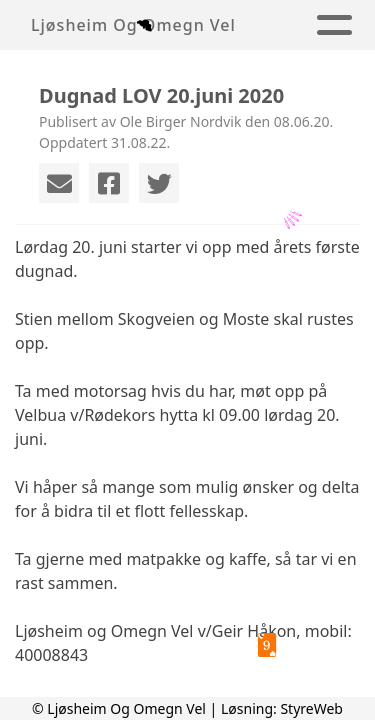 This screenshot has height=720, width=375. Describe the element at coordinates (293, 220) in the screenshot. I see `access weapon inventory or armory` at that location.